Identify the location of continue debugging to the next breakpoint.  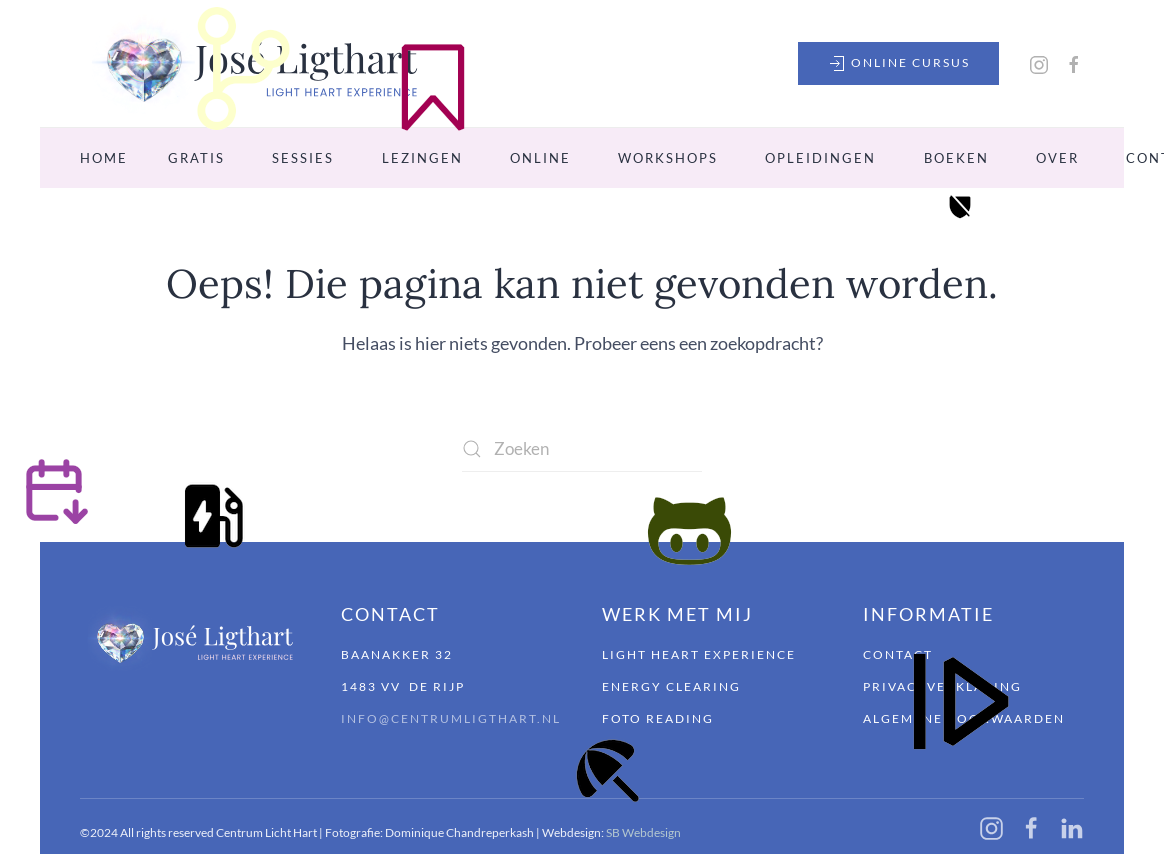
(957, 701).